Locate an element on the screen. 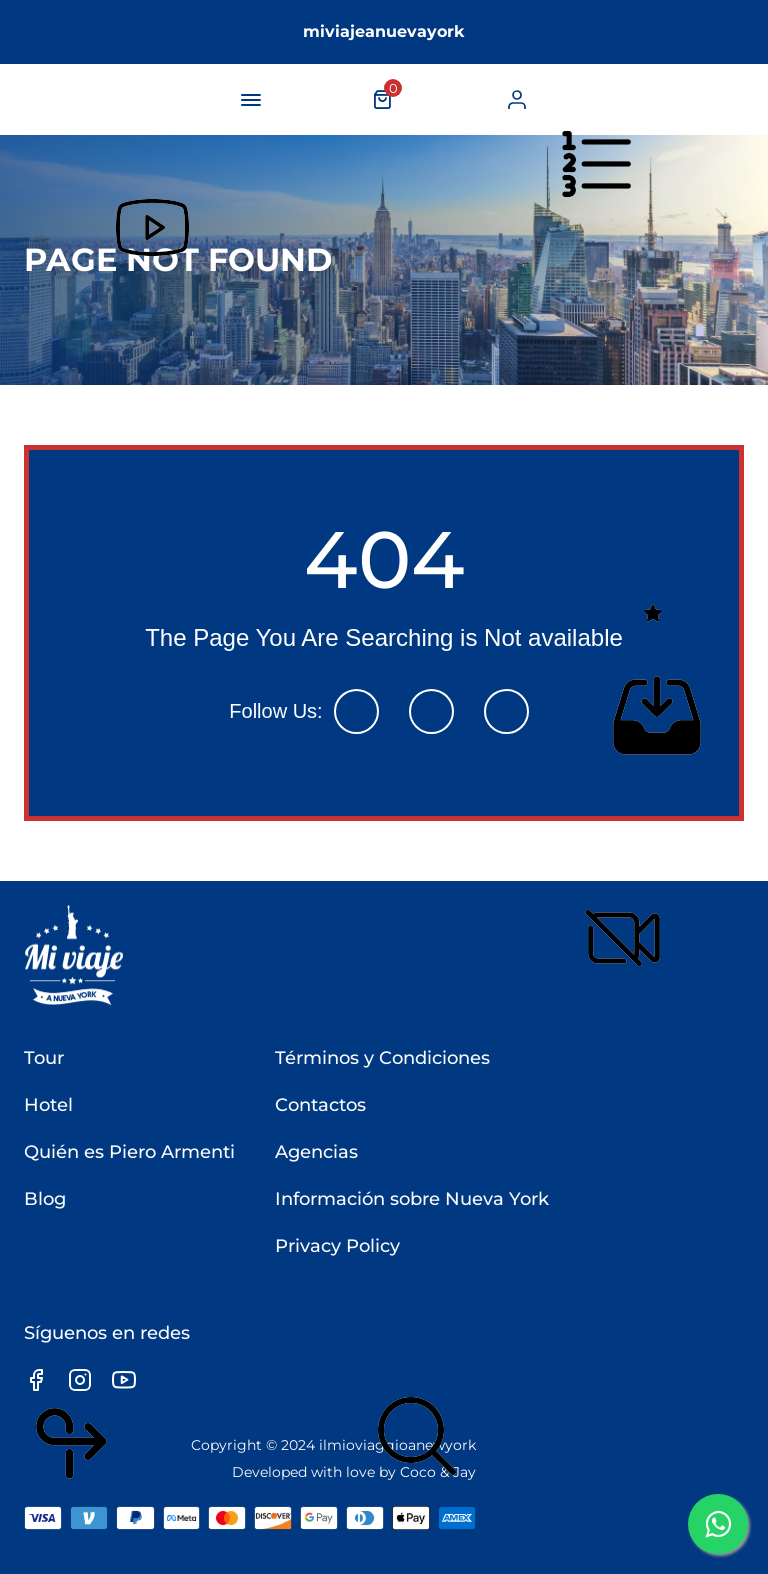  download to inbox is located at coordinates (657, 717).